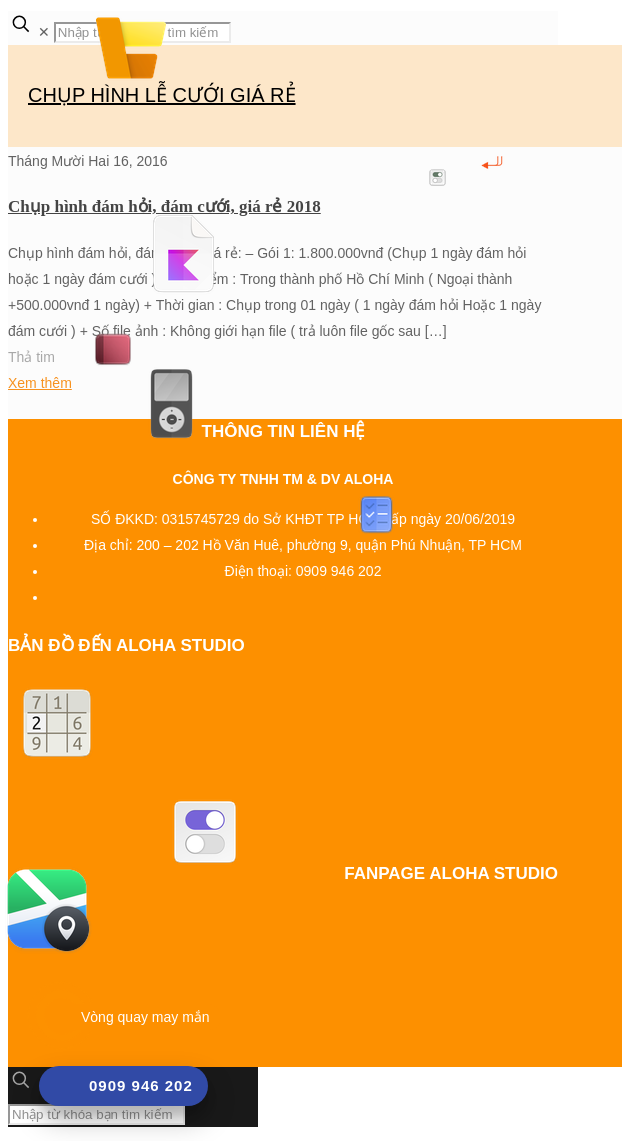 This screenshot has height=1141, width=630. What do you see at coordinates (57, 723) in the screenshot?
I see `open sudoku puzzle game` at bounding box center [57, 723].